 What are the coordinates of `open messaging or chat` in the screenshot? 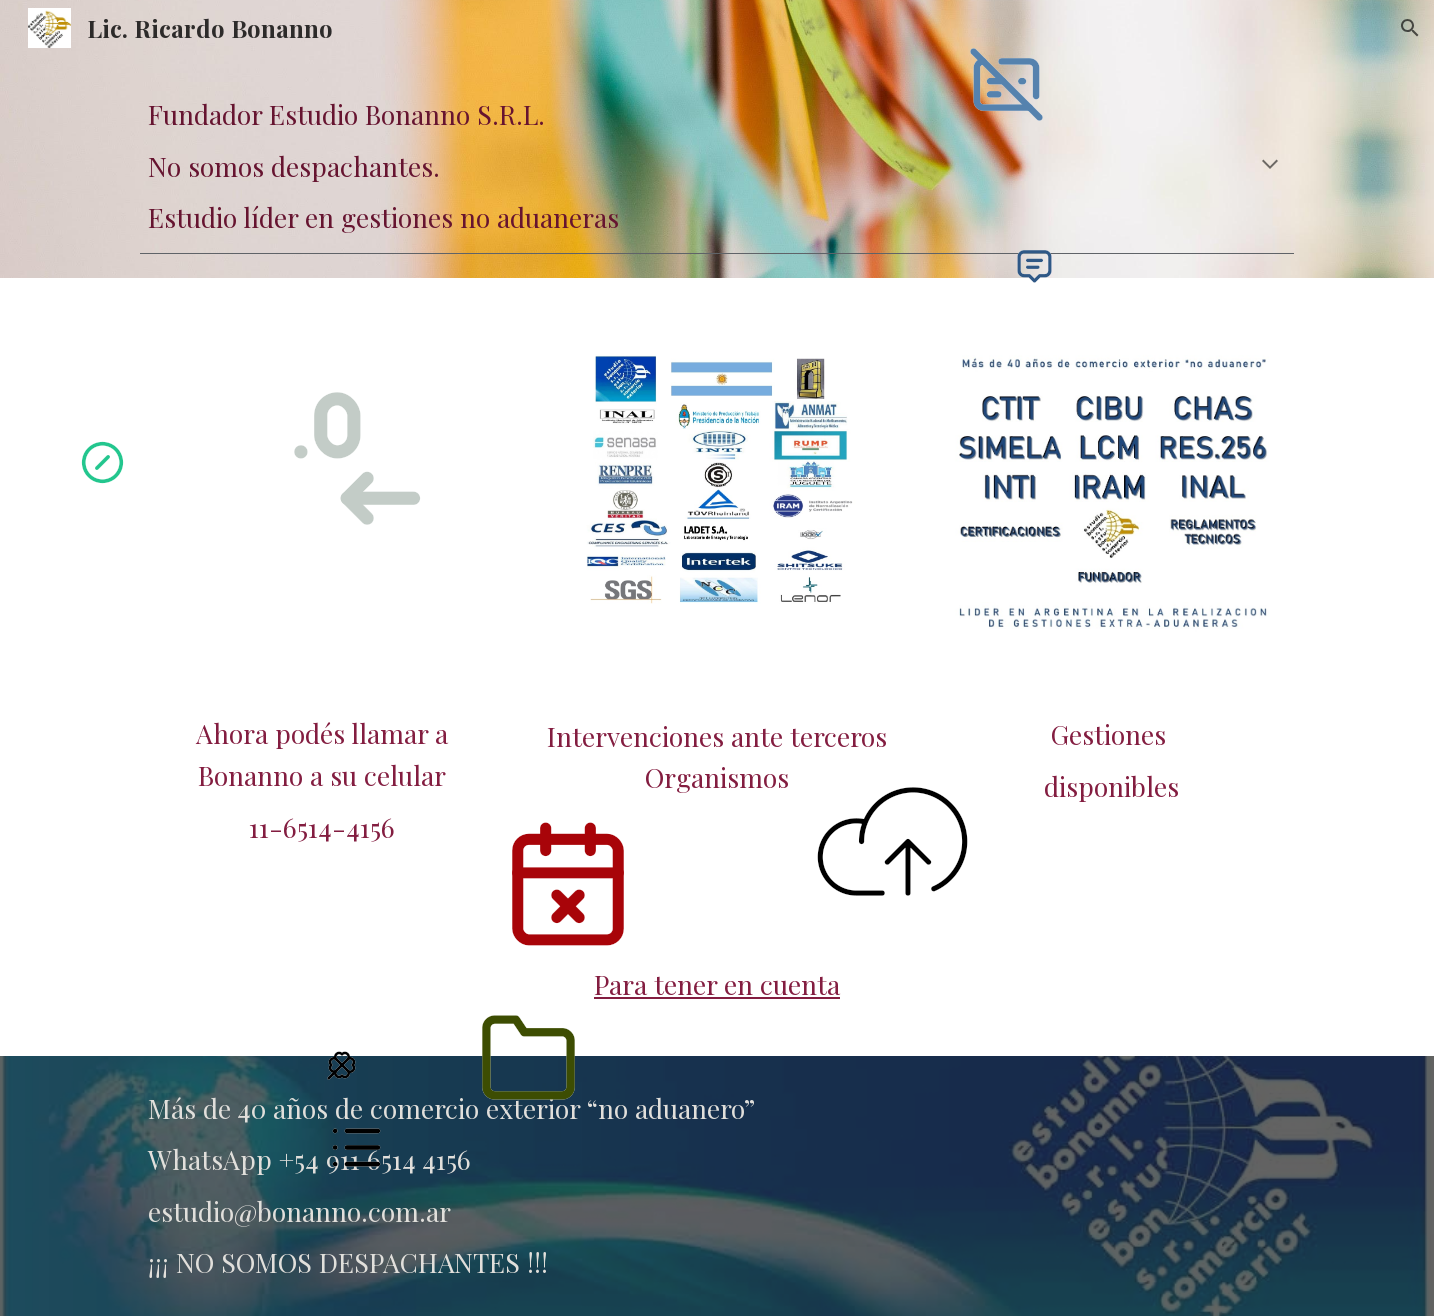 It's located at (1034, 265).